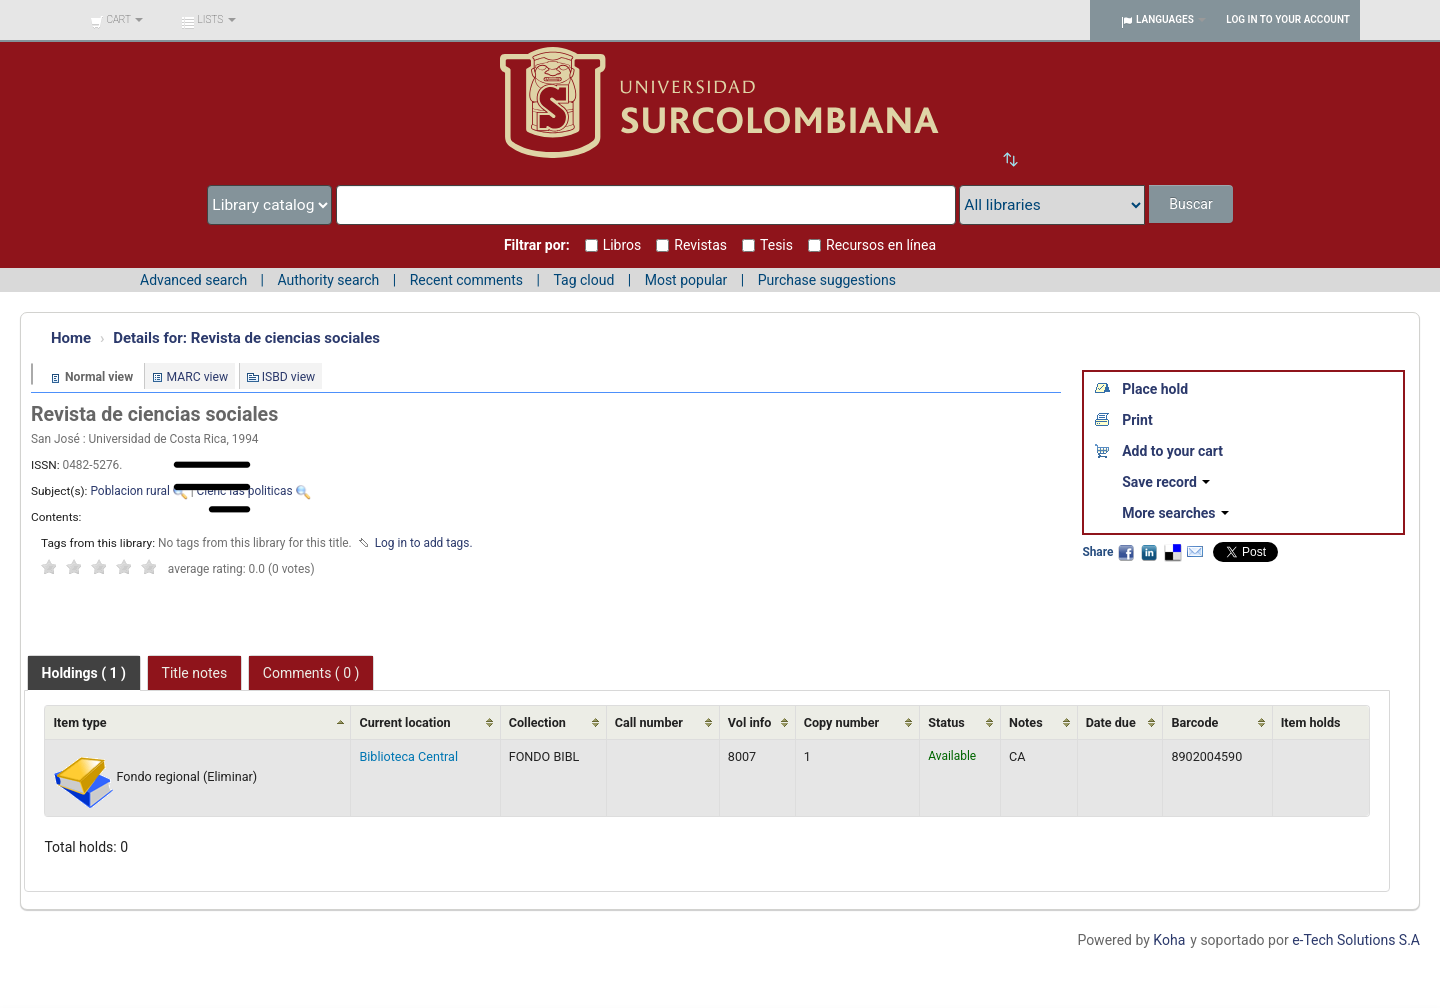 The image size is (1440, 1008). What do you see at coordinates (212, 487) in the screenshot?
I see `open navigation menu` at bounding box center [212, 487].